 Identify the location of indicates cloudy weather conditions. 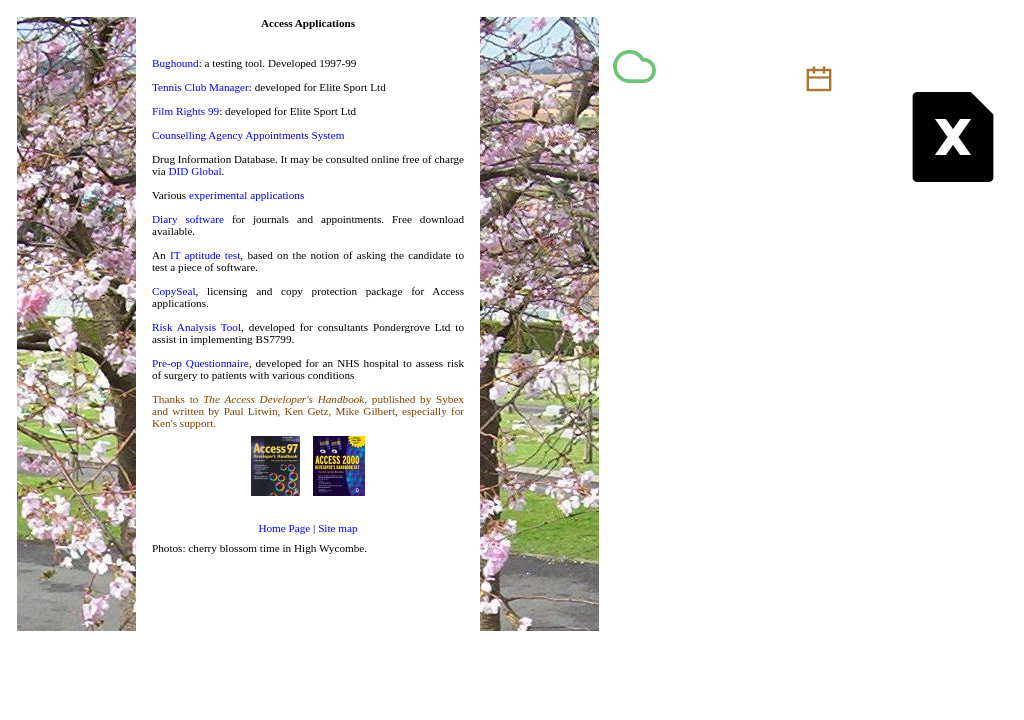
(634, 65).